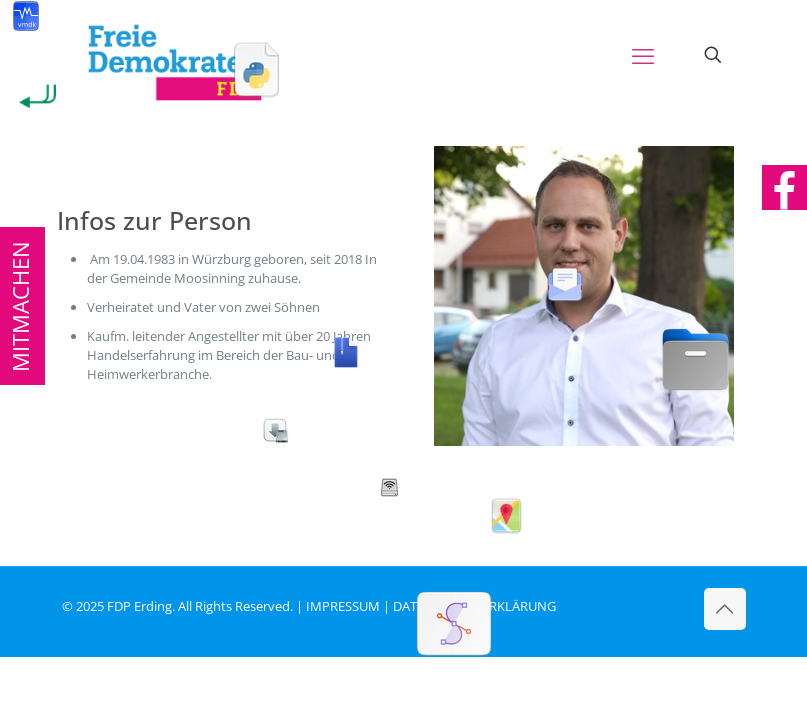 The width and height of the screenshot is (807, 720). What do you see at coordinates (256, 69) in the screenshot?
I see `a python script or source code file` at bounding box center [256, 69].